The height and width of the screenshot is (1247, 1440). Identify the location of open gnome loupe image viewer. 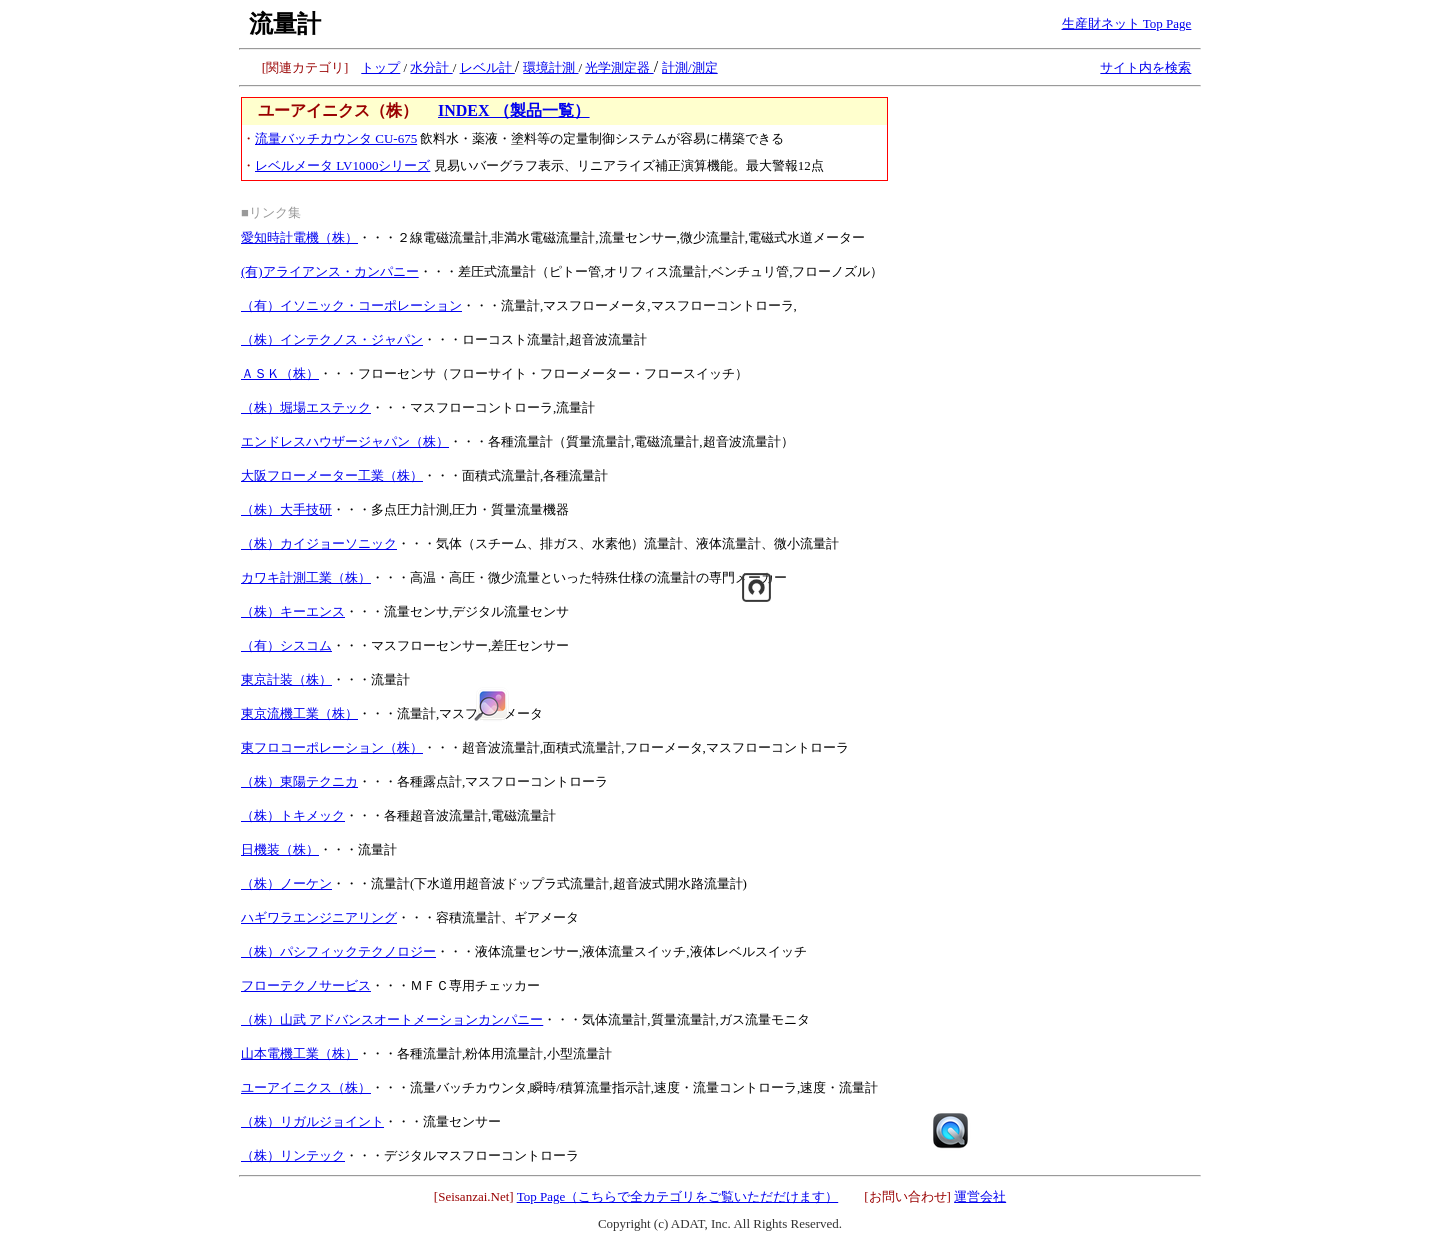
(492, 703).